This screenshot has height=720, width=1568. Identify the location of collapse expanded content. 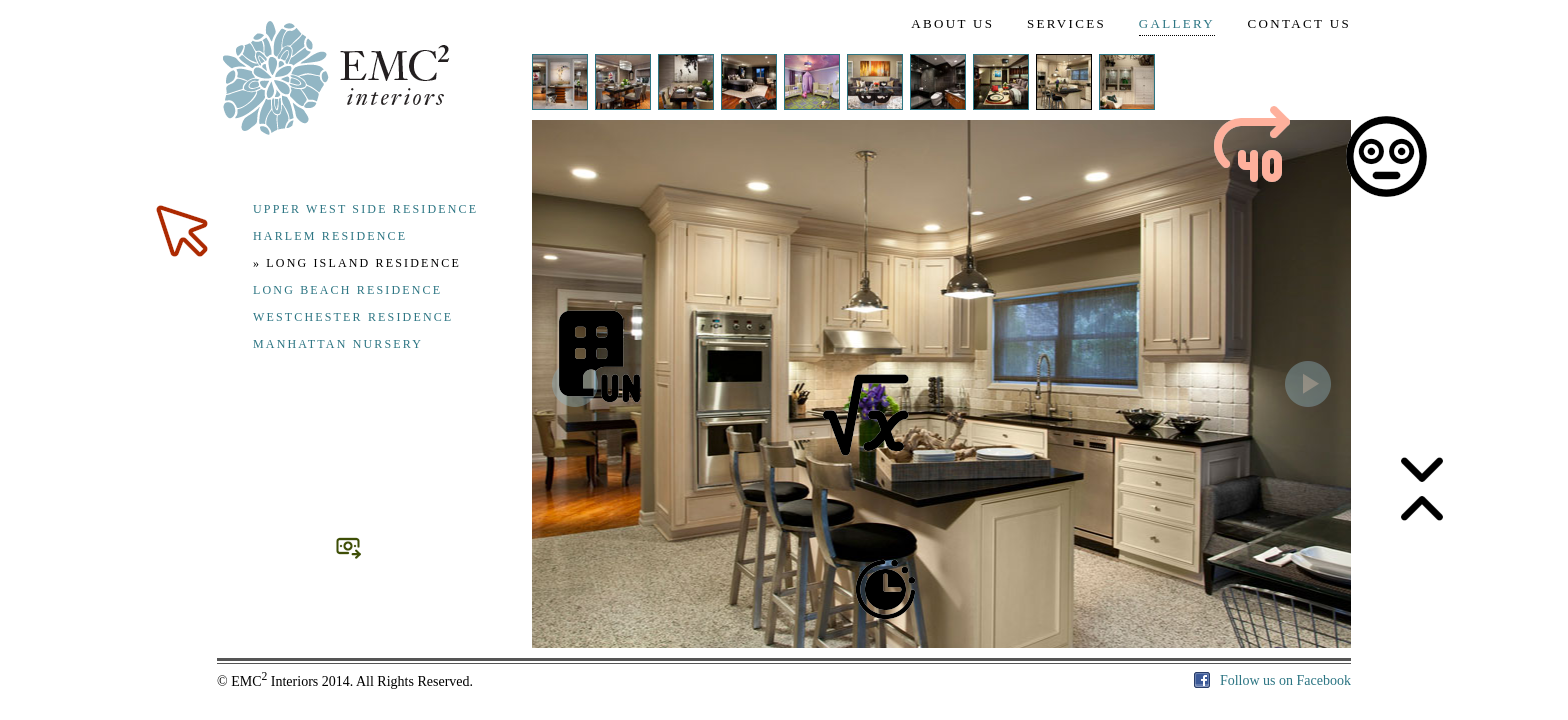
(1422, 489).